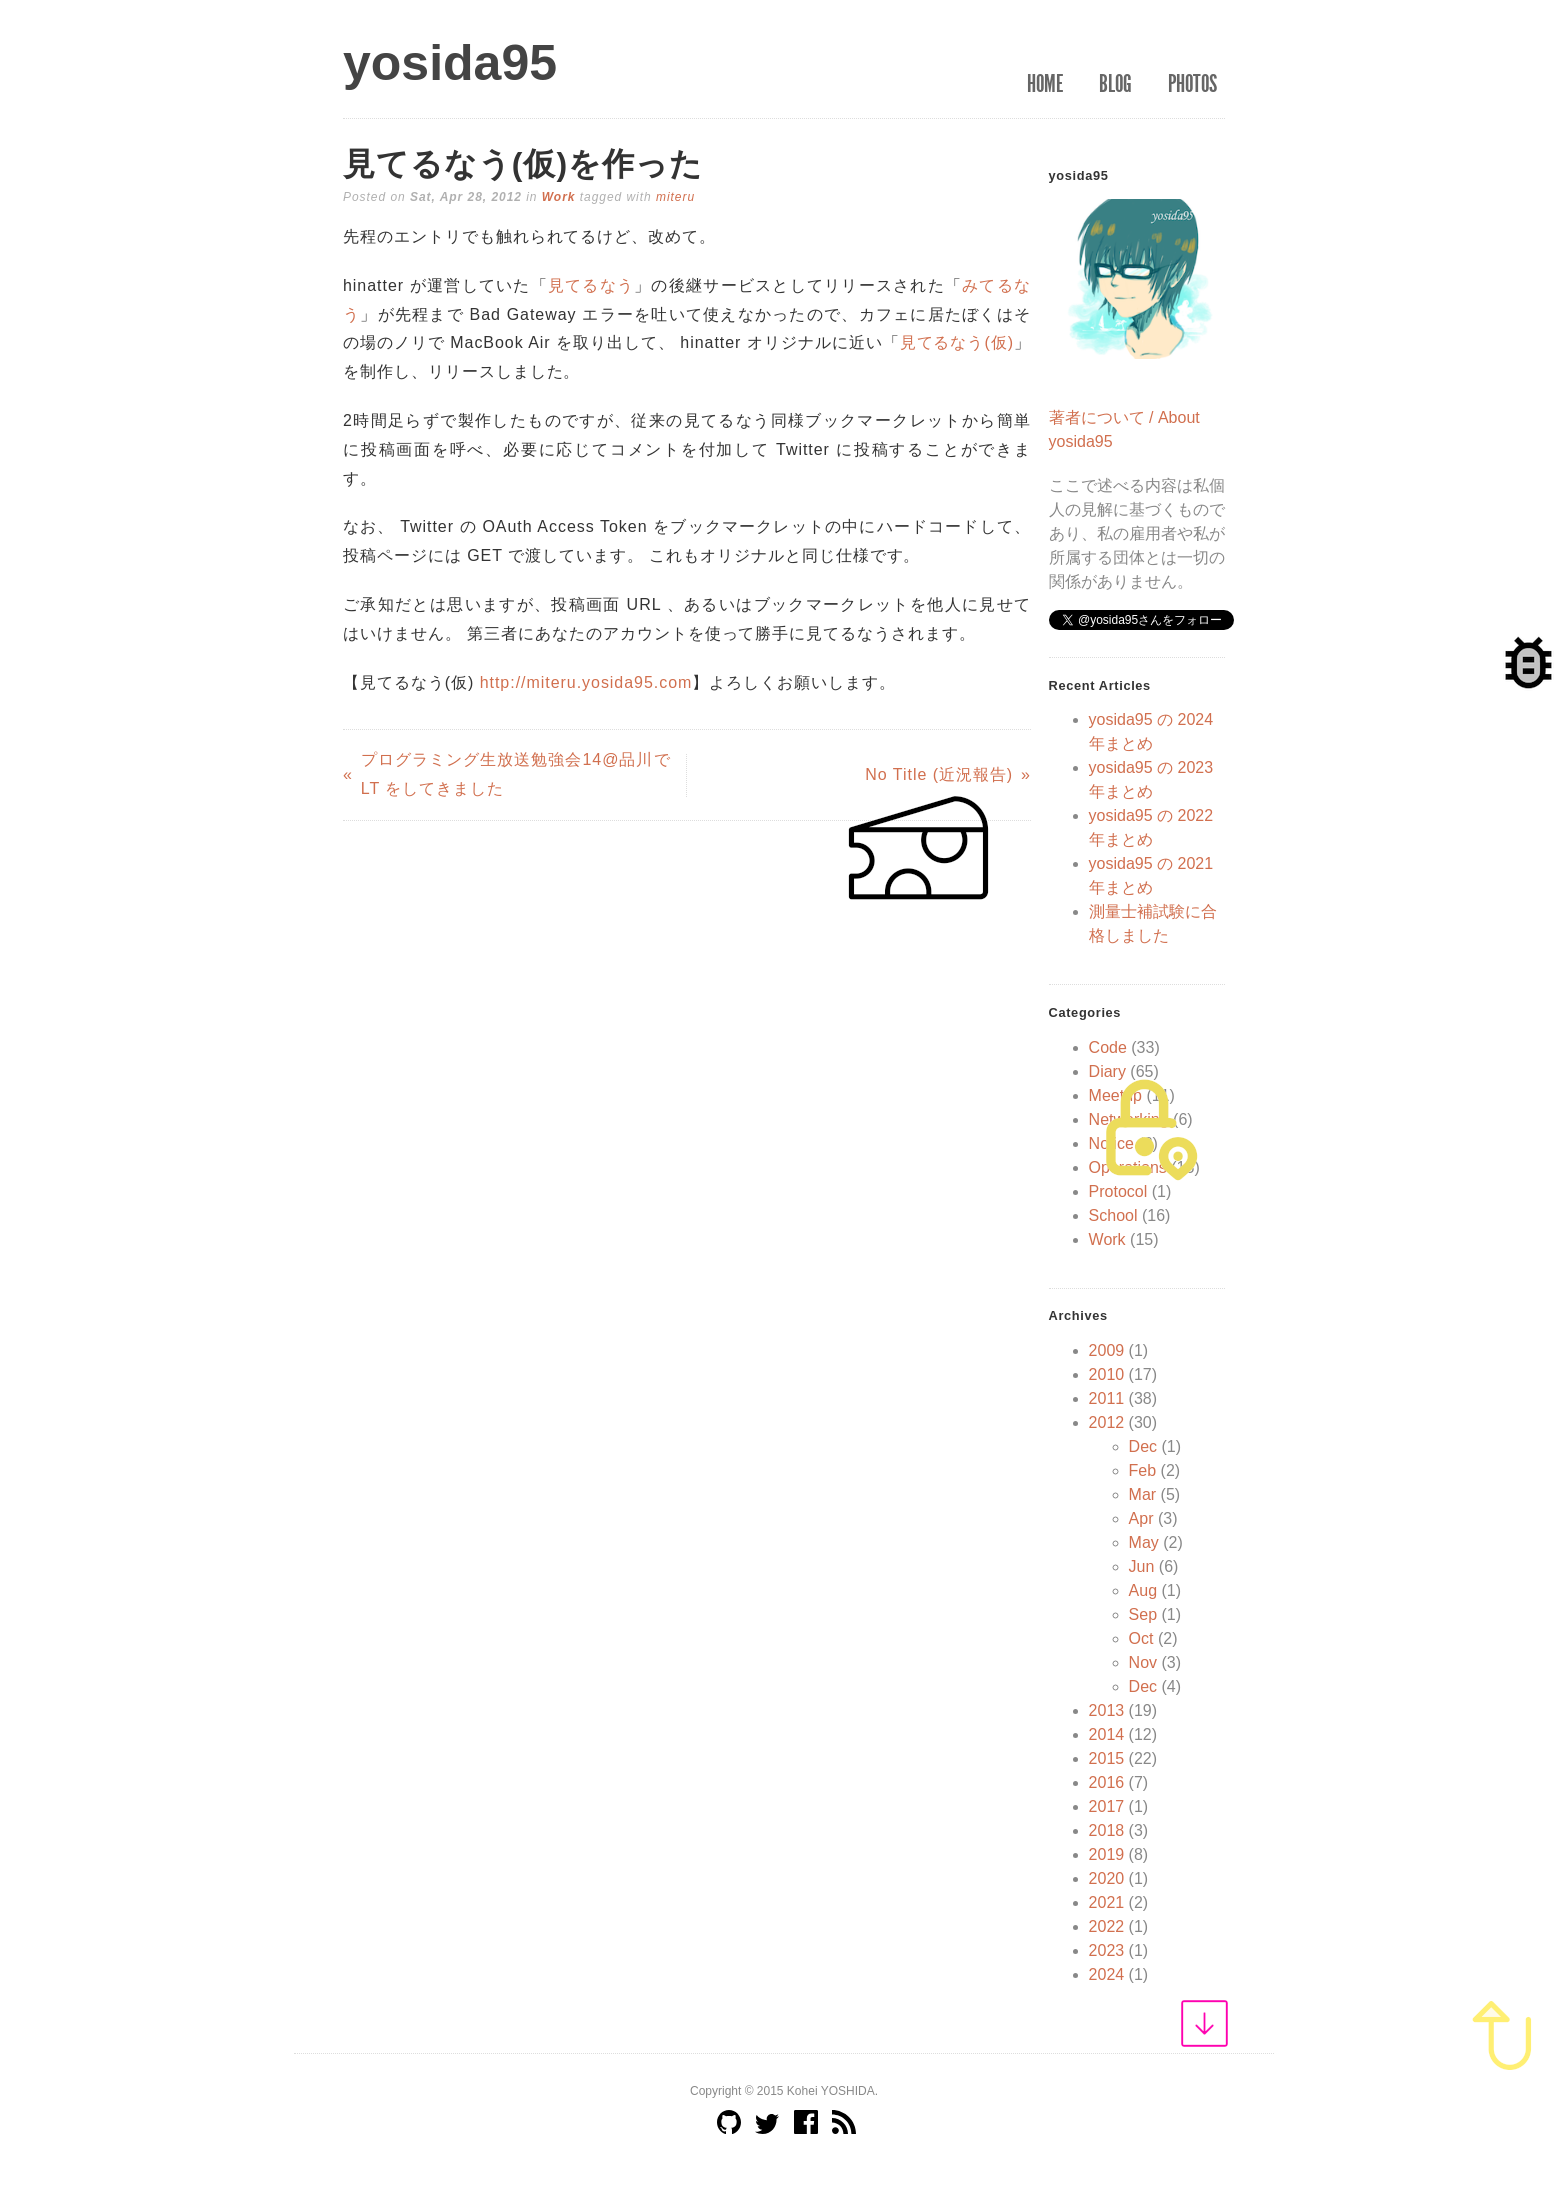 Image resolution: width=1568 pixels, height=2186 pixels. What do you see at coordinates (1528, 662) in the screenshot?
I see `report a bug or issue` at bounding box center [1528, 662].